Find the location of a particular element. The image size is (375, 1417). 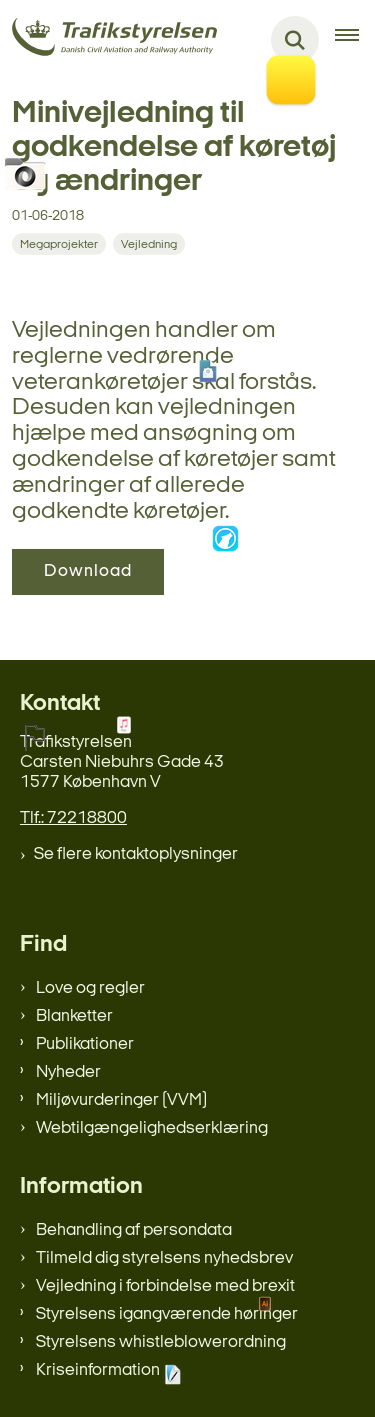

access region or language settings is located at coordinates (35, 738).